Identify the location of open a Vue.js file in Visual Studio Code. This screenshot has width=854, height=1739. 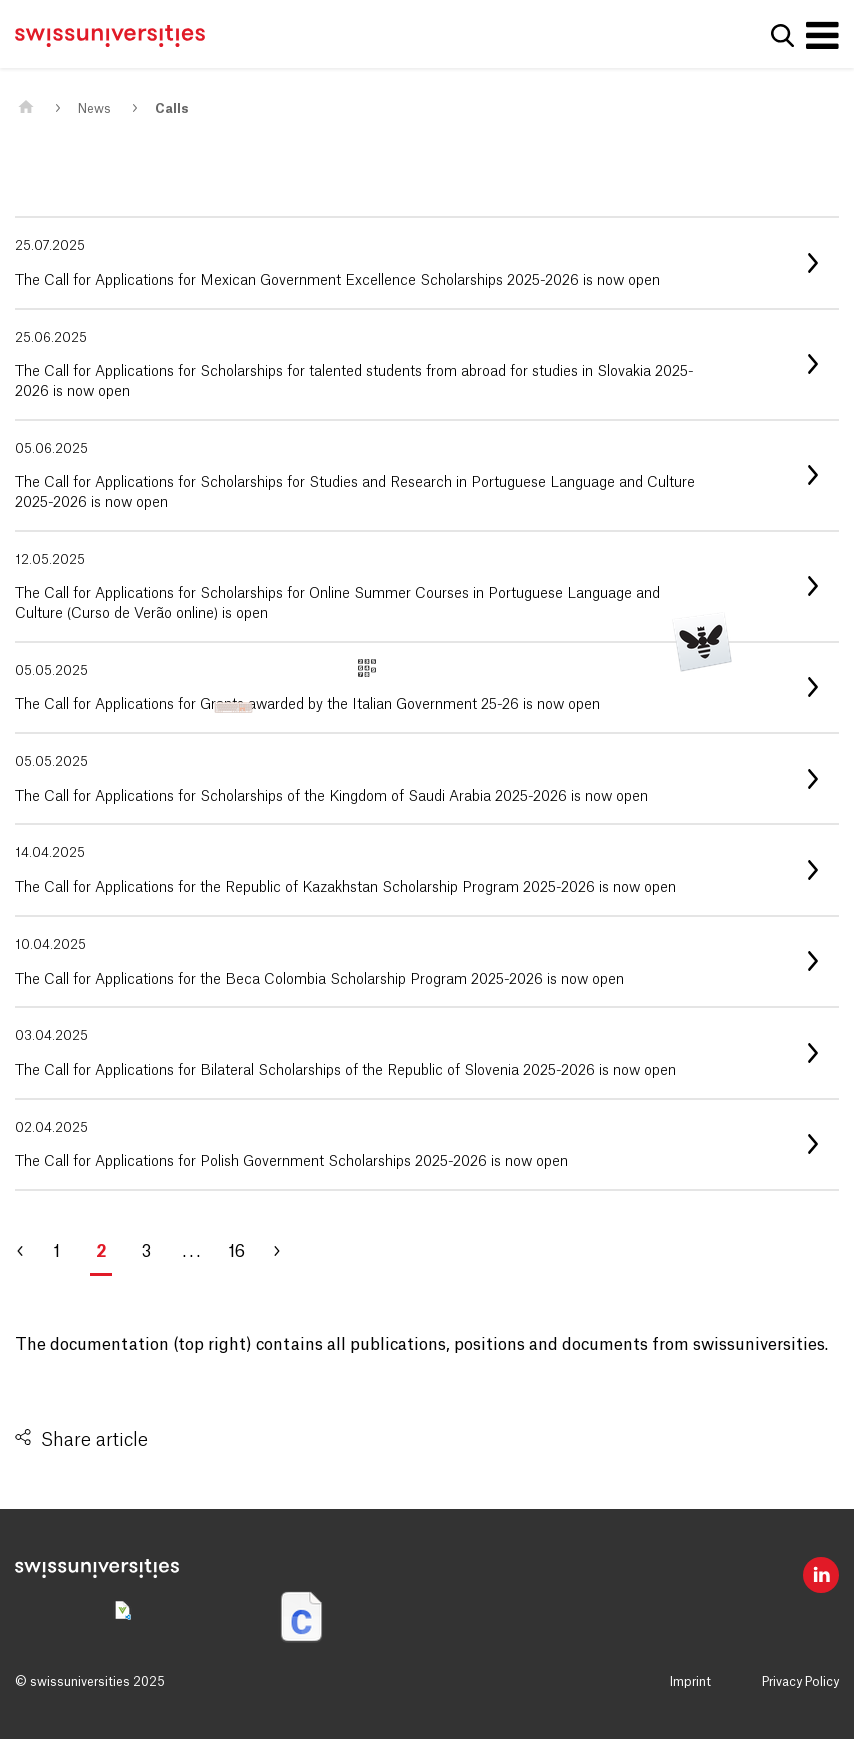
(122, 1610).